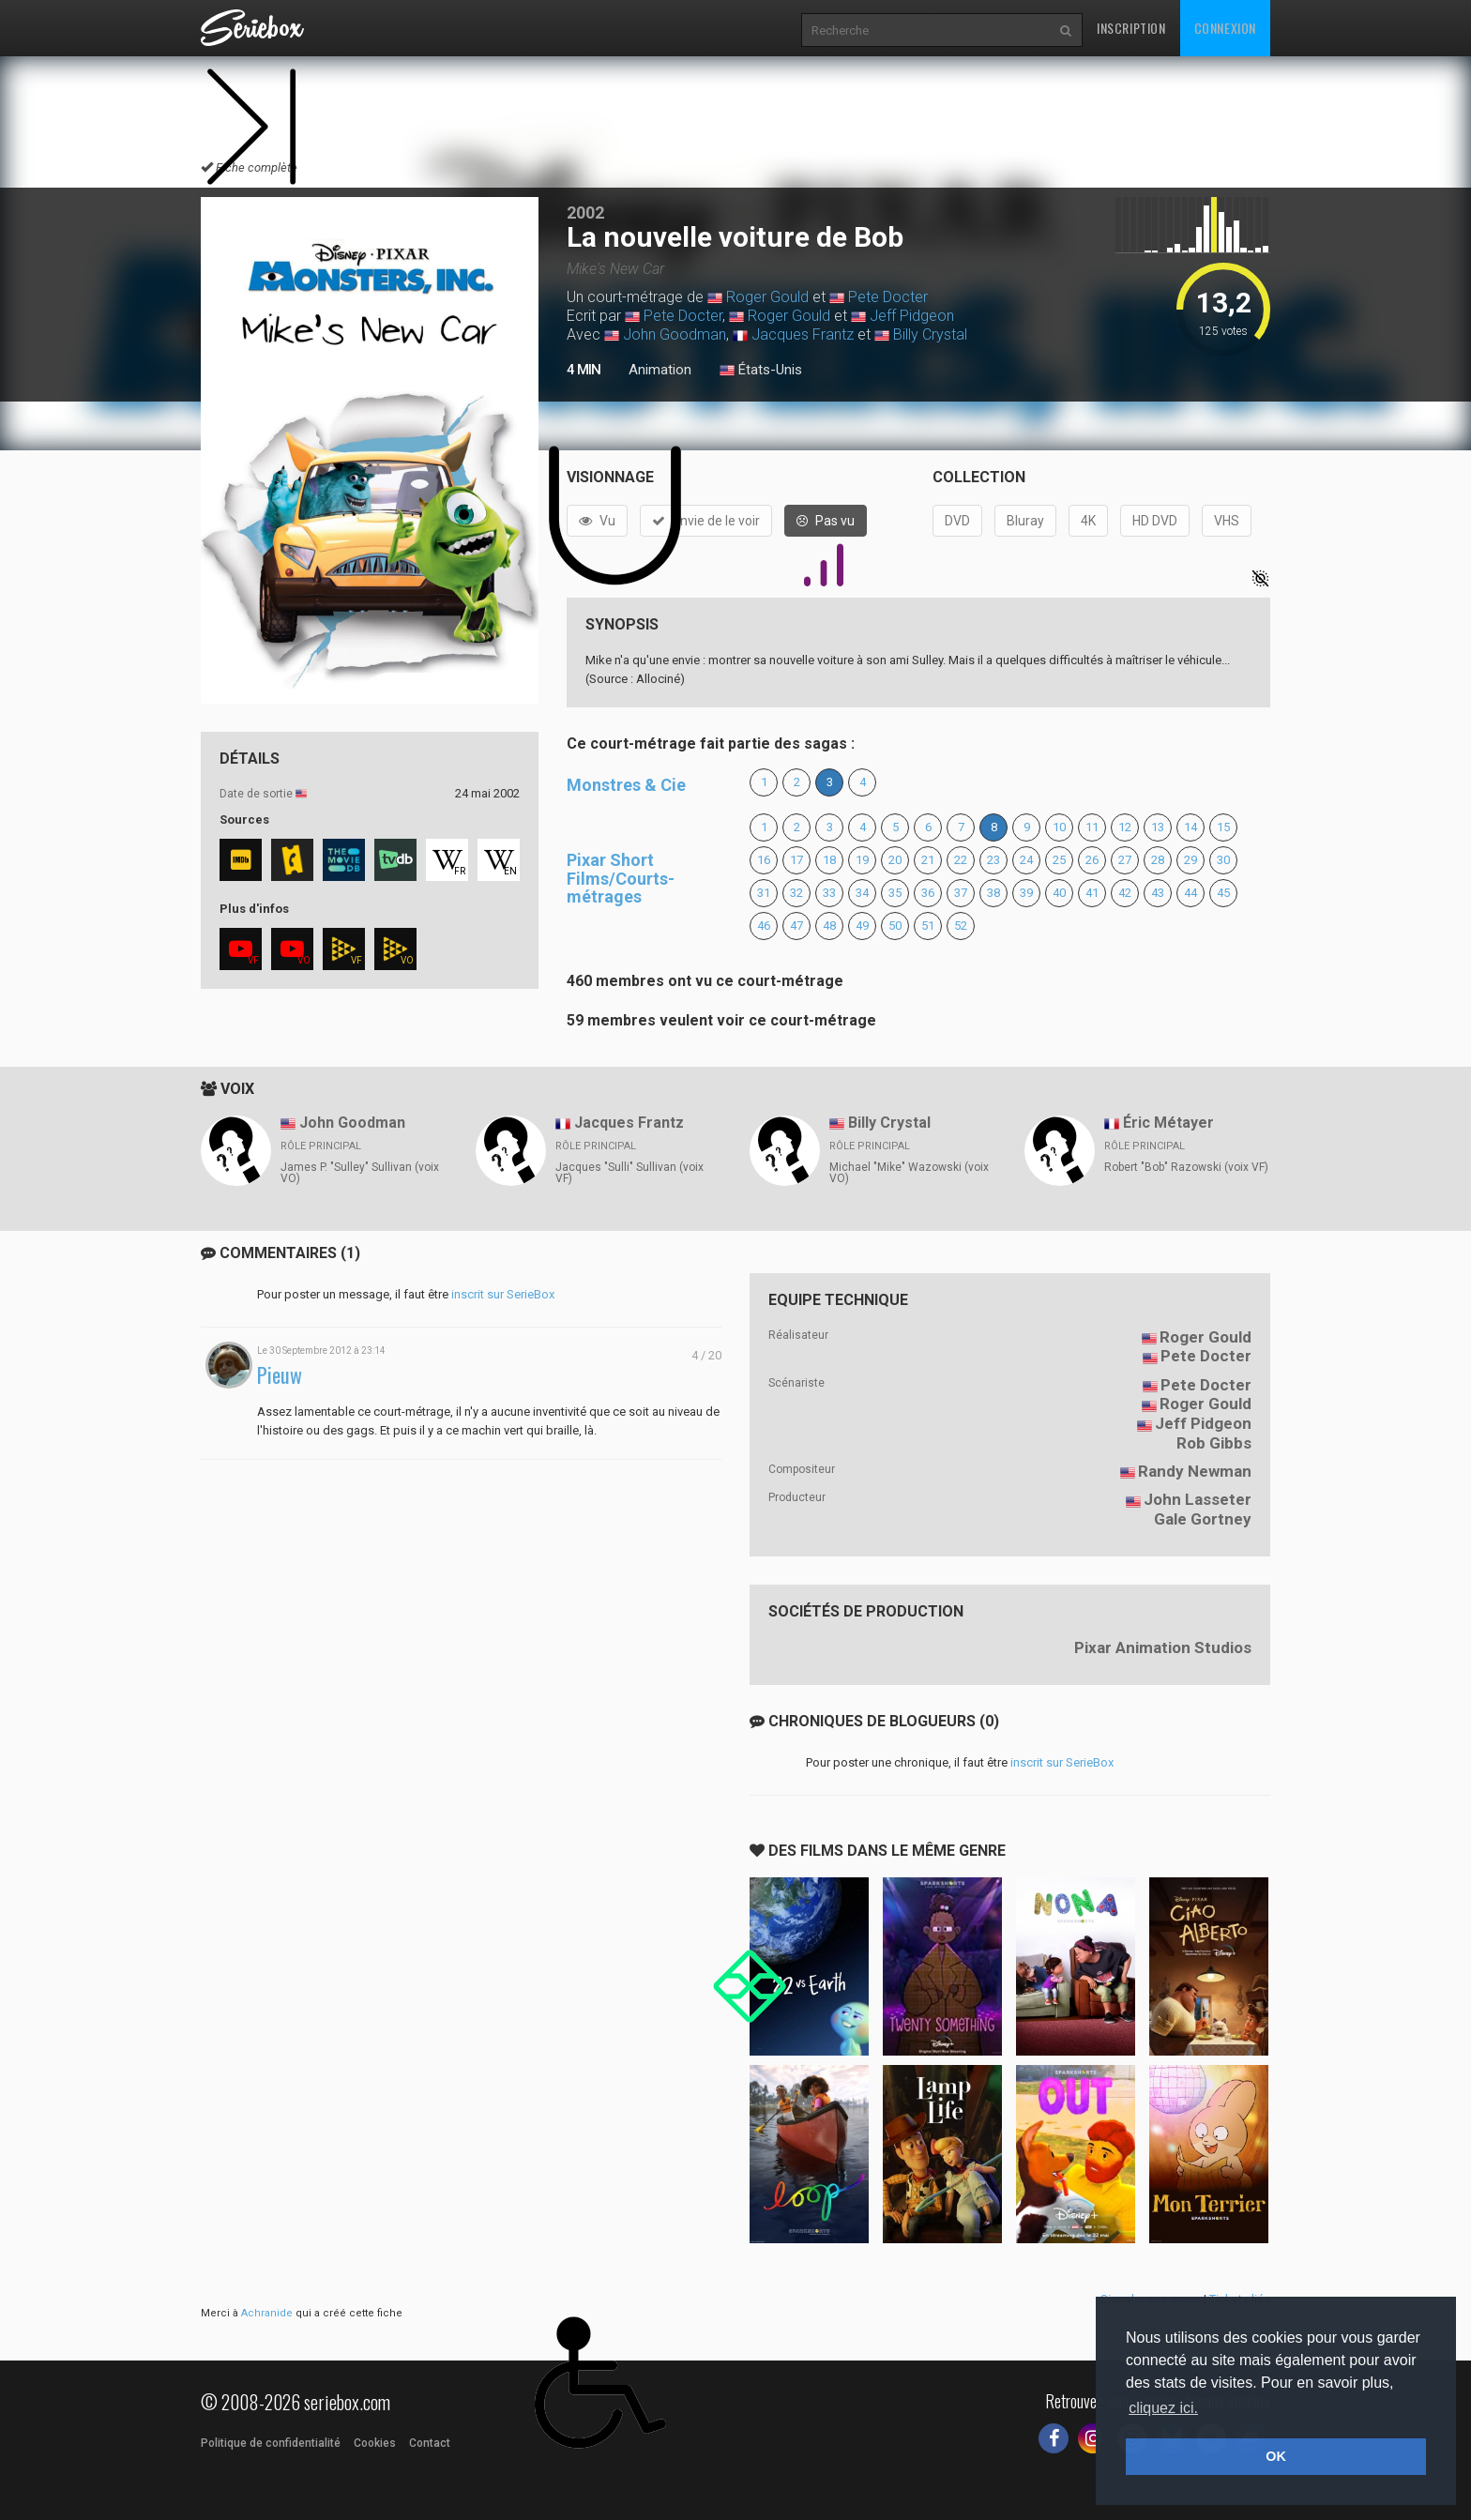 This screenshot has width=1471, height=2520. Describe the element at coordinates (843, 554) in the screenshot. I see `indicates medium cellular signal strength` at that location.